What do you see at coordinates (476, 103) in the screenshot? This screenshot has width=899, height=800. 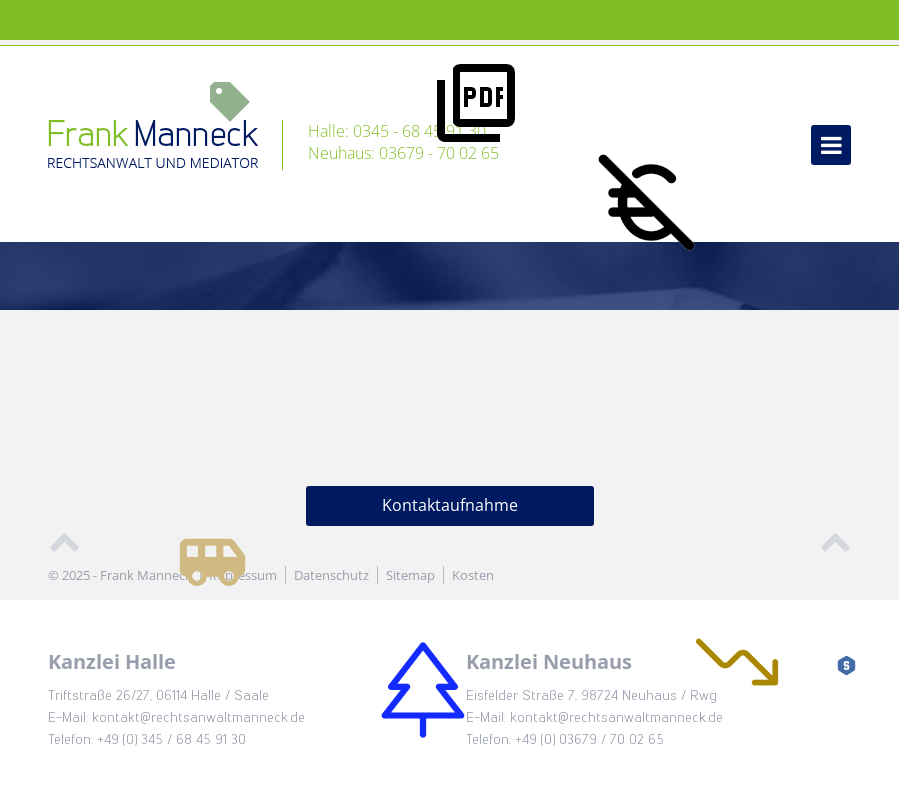 I see `save or export as PDF` at bounding box center [476, 103].